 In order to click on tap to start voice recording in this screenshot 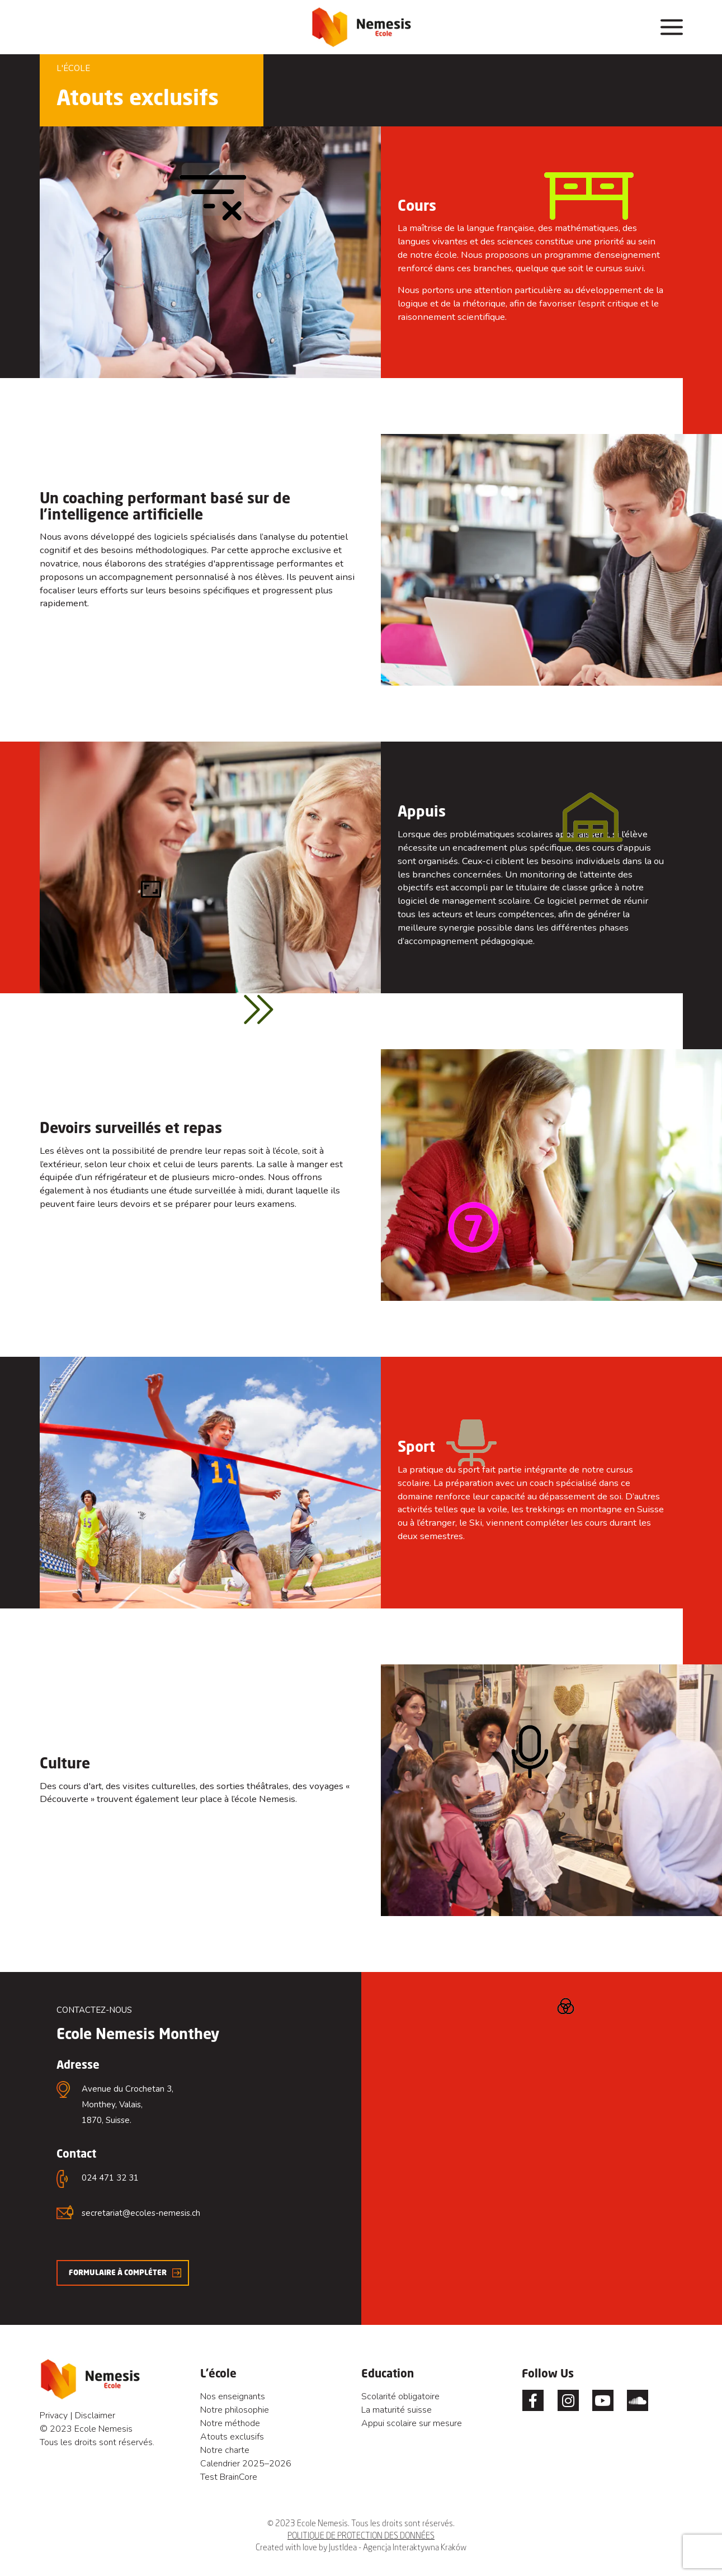, I will do `click(530, 1751)`.